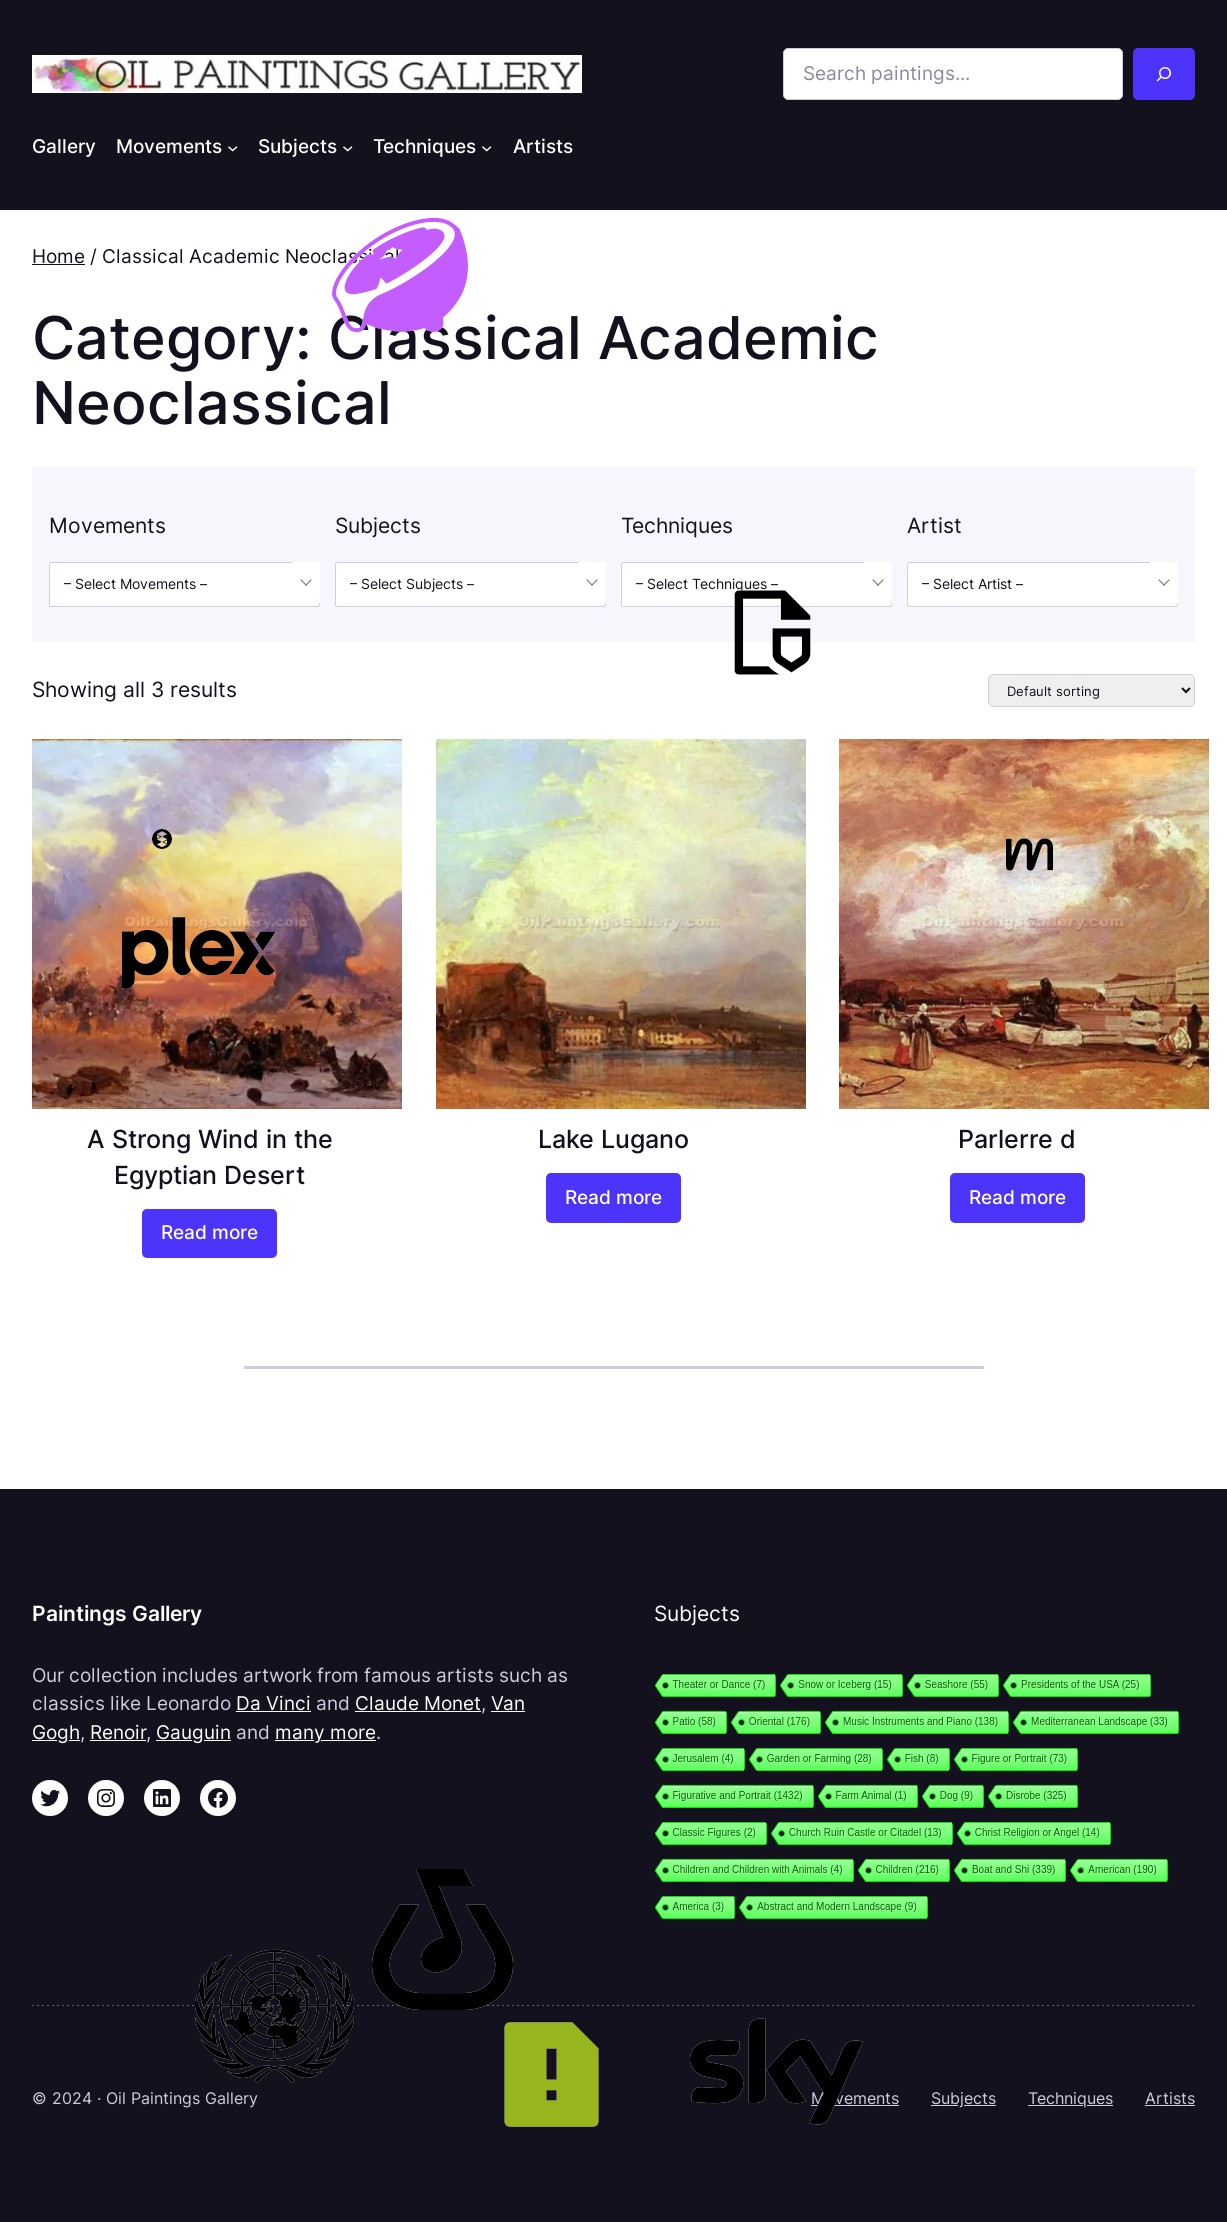 This screenshot has width=1227, height=2222. Describe the element at coordinates (400, 275) in the screenshot. I see `open the Fresh framework website or documentation` at that location.